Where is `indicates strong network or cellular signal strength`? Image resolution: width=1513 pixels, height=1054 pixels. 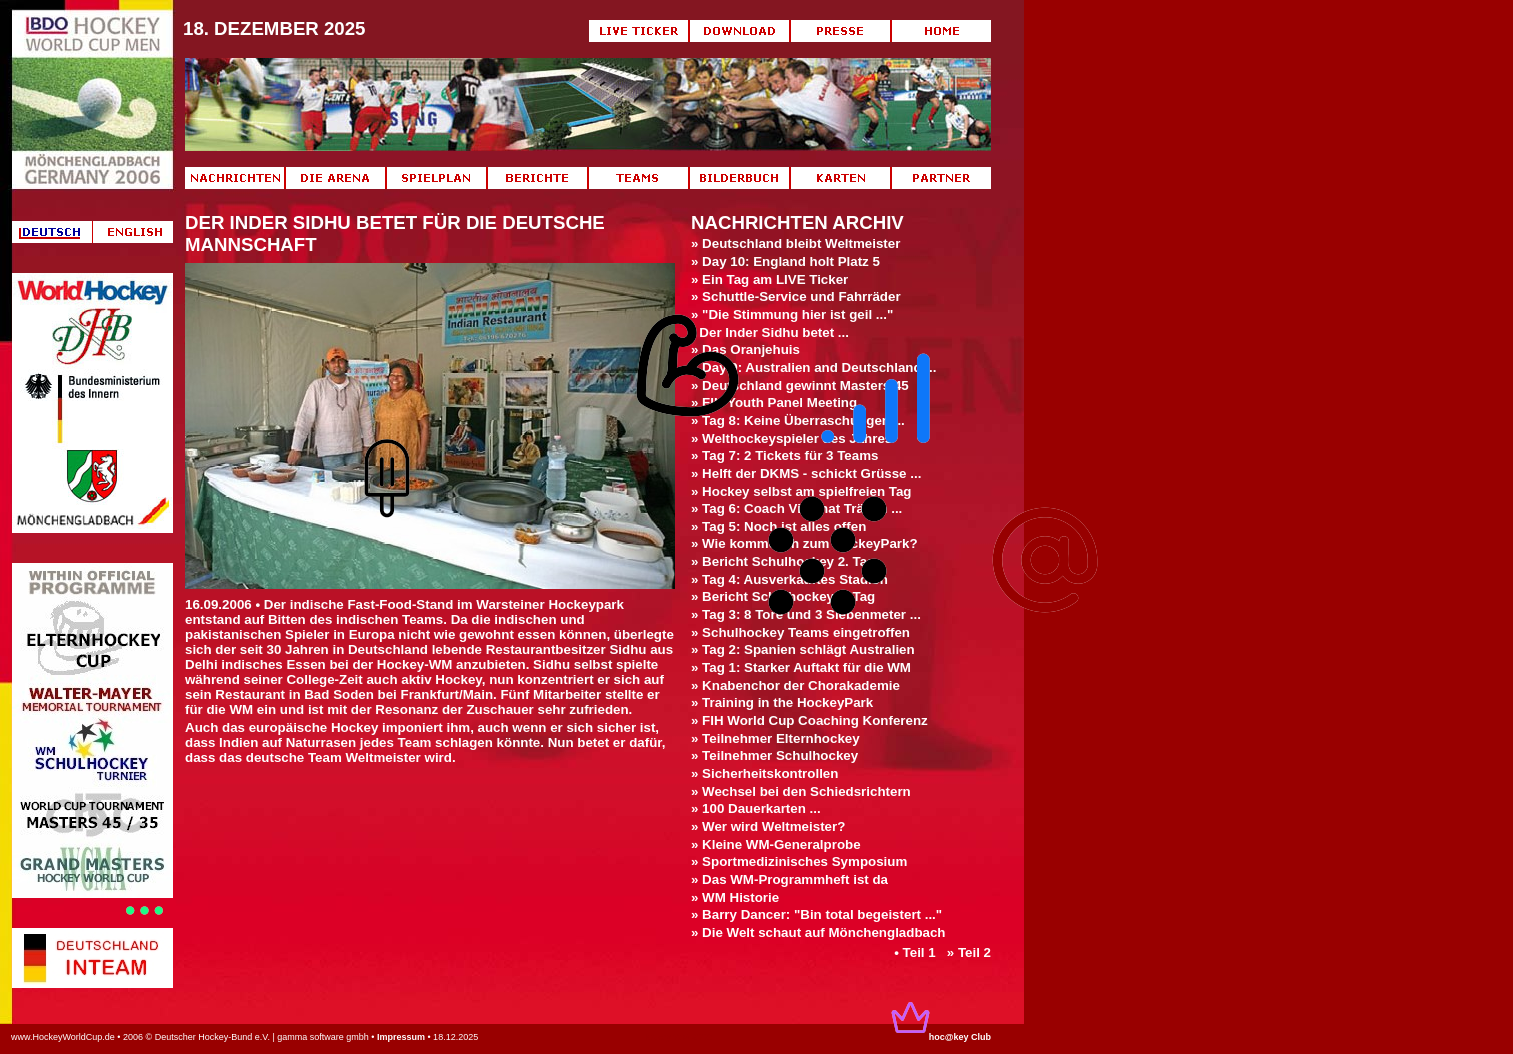 indicates strong network or cellular signal strength is located at coordinates (891, 385).